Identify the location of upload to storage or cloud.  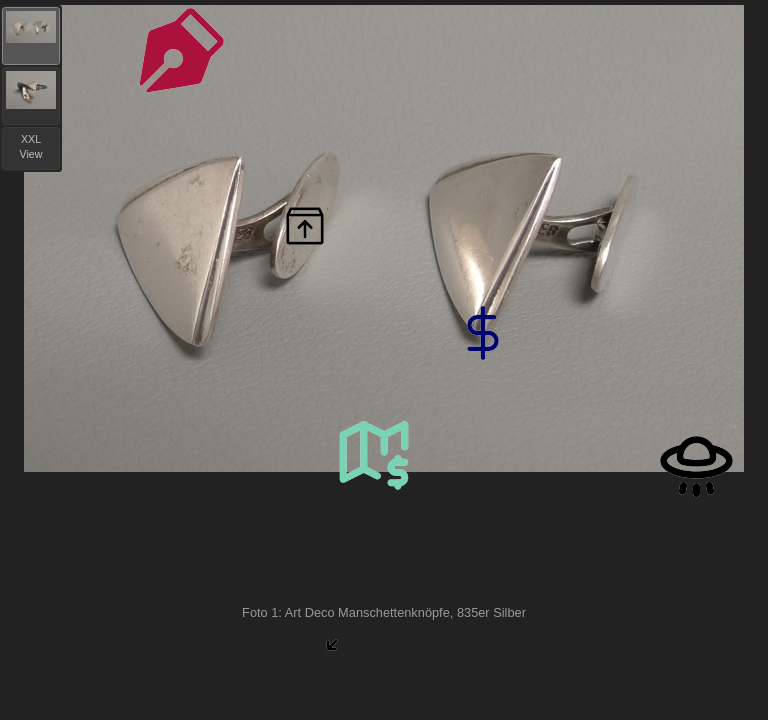
(305, 226).